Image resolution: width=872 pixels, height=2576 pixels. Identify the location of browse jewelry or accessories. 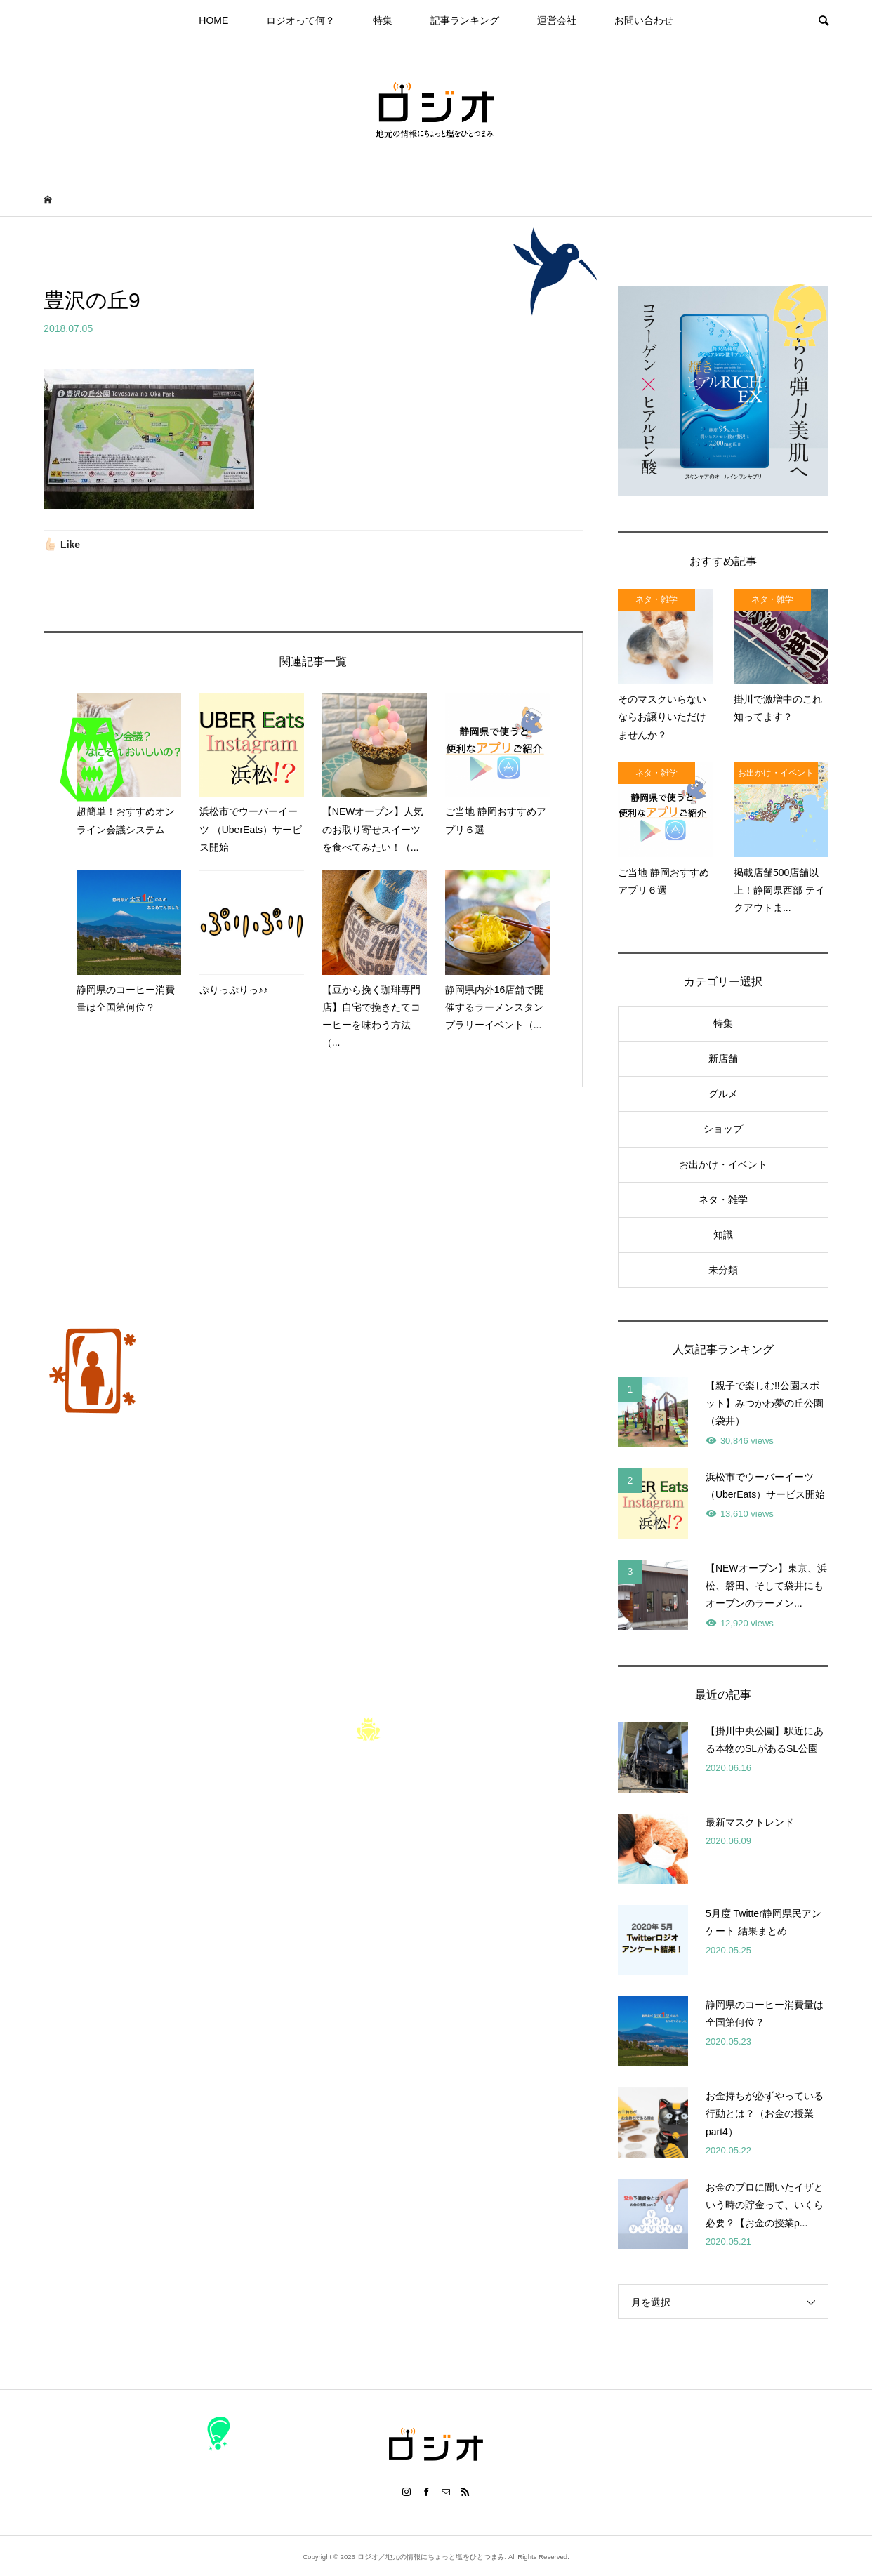
(218, 2434).